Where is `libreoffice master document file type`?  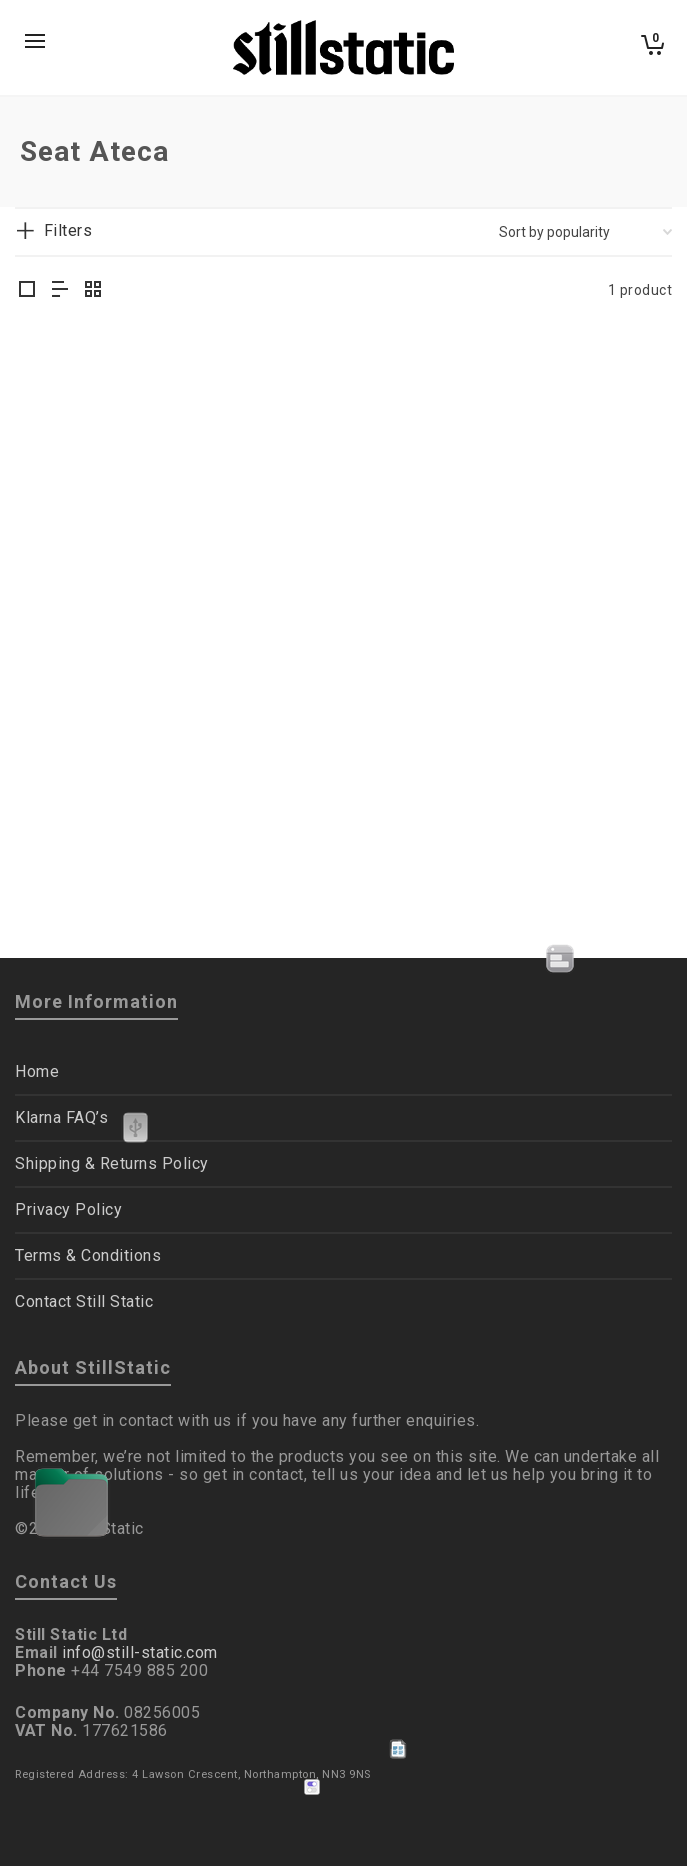
libreoffice master document file type is located at coordinates (398, 1749).